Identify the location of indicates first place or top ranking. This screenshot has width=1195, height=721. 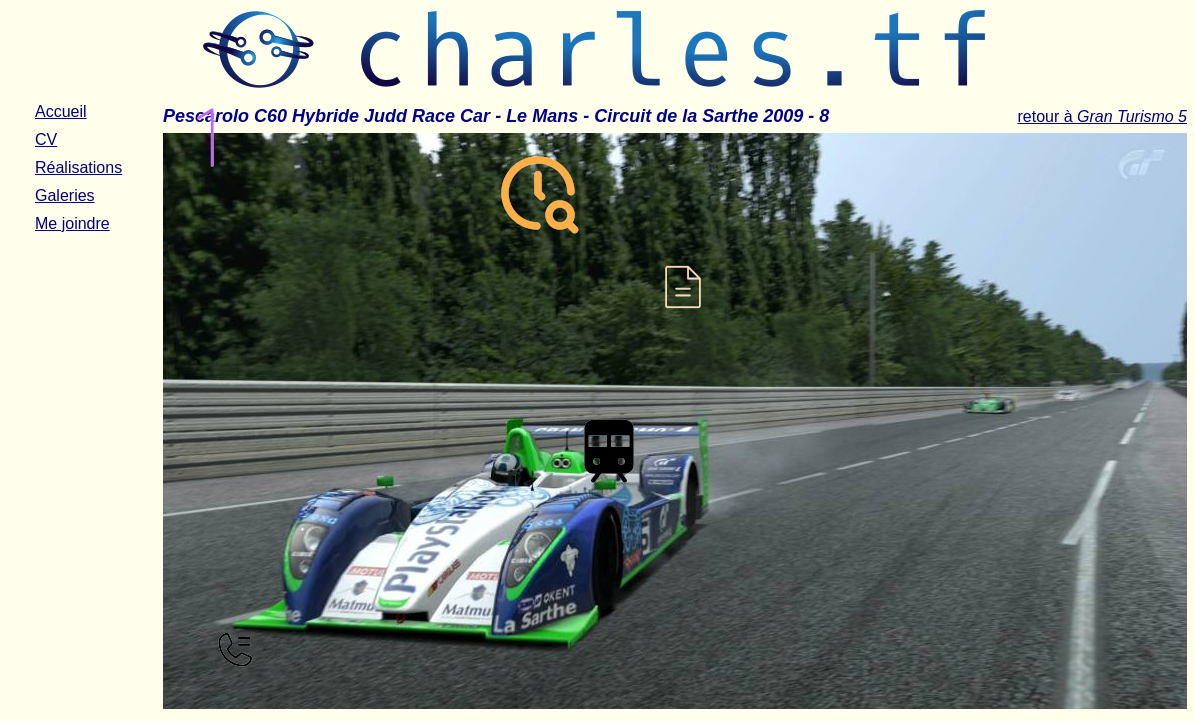
(209, 137).